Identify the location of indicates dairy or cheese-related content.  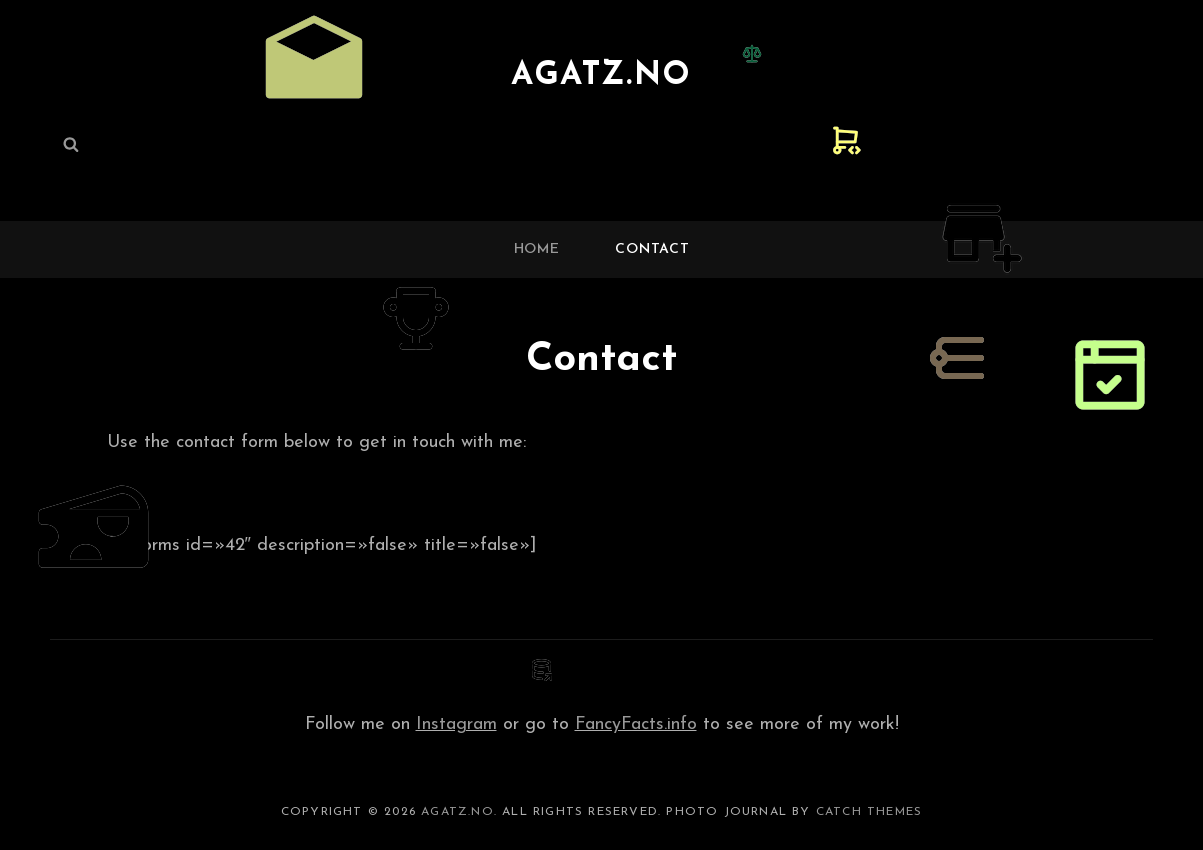
(93, 532).